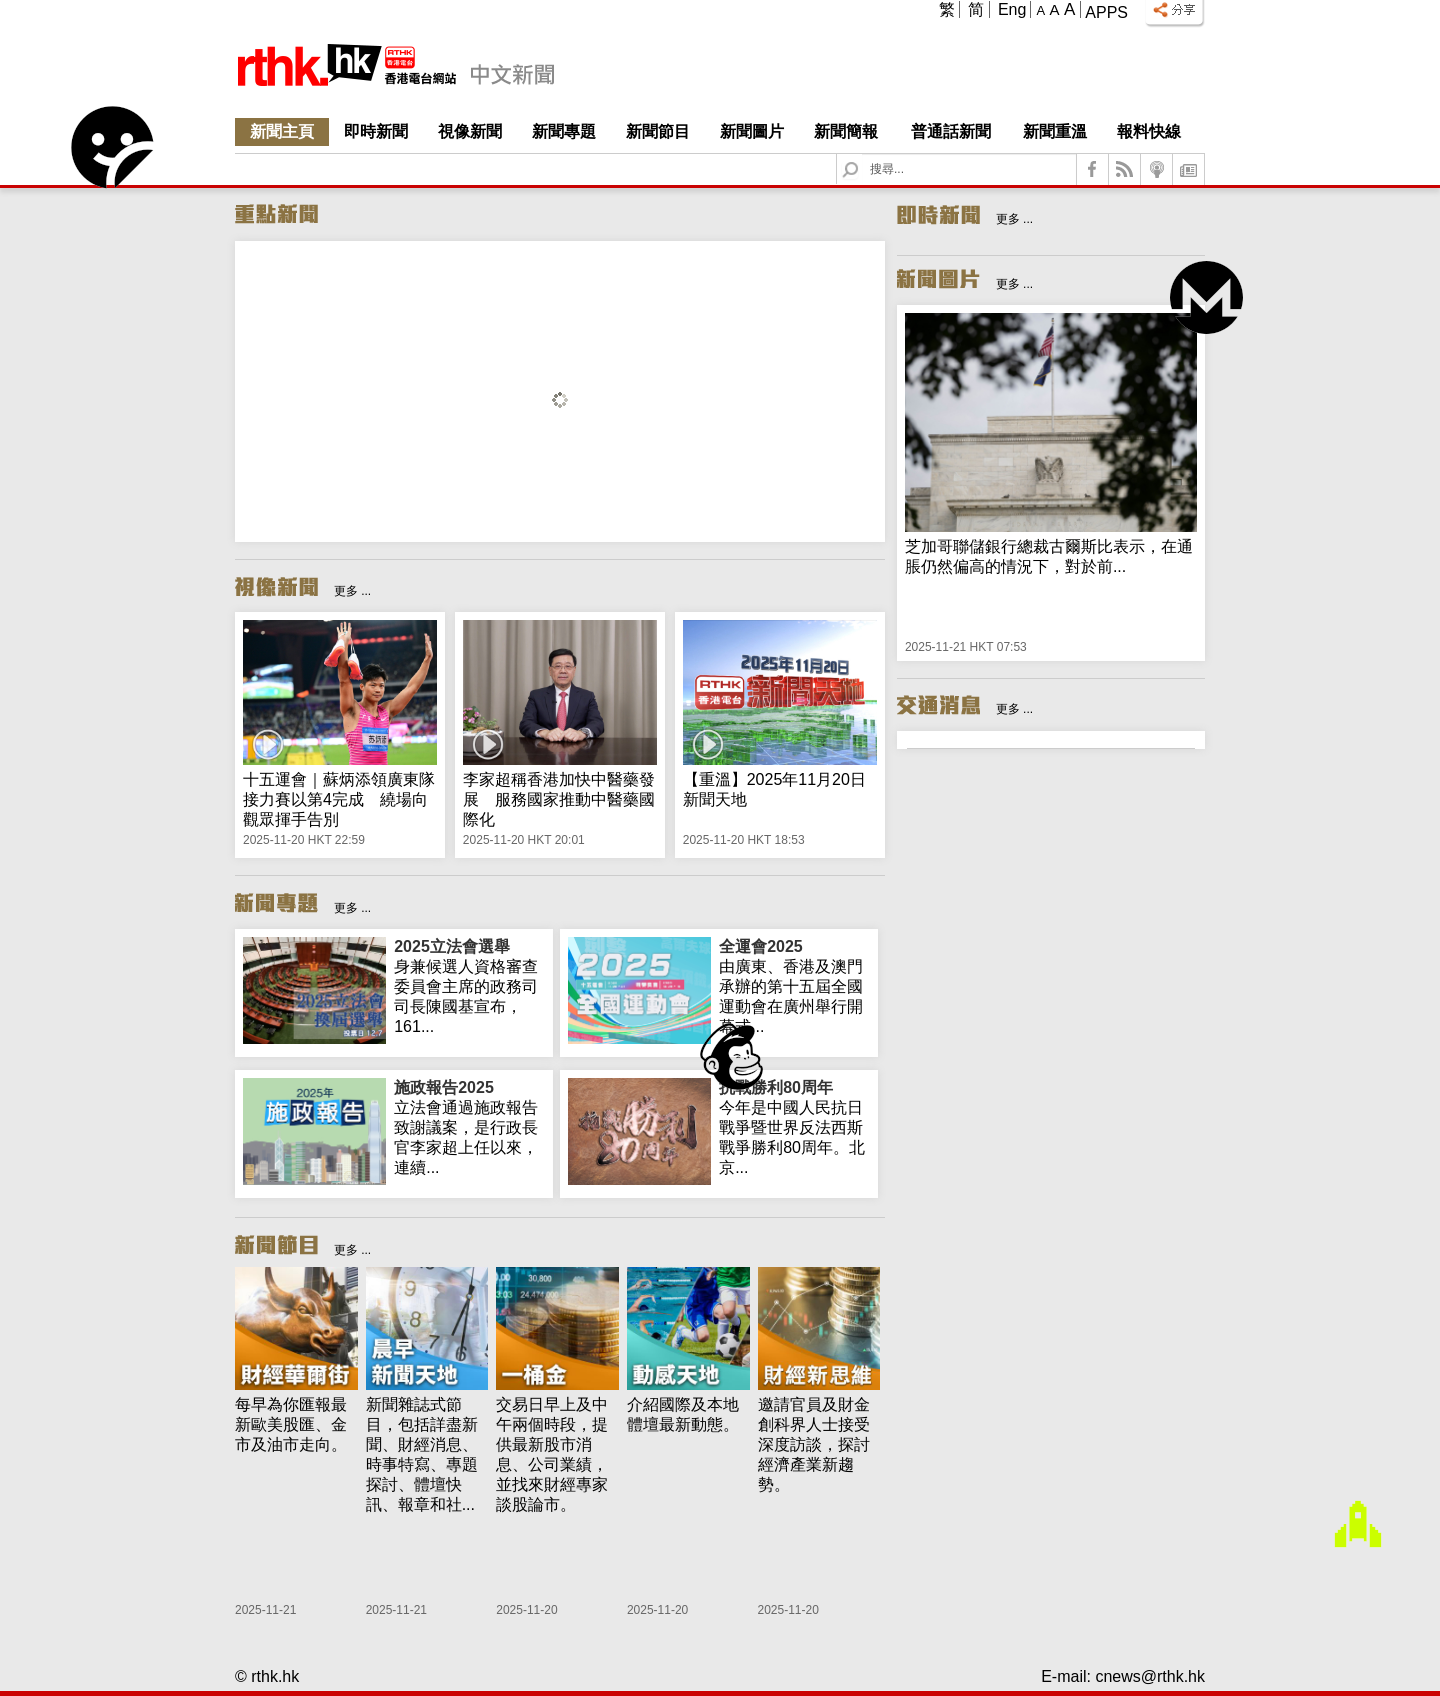 This screenshot has height=1696, width=1440. Describe the element at coordinates (112, 147) in the screenshot. I see `add a sticker to your message` at that location.